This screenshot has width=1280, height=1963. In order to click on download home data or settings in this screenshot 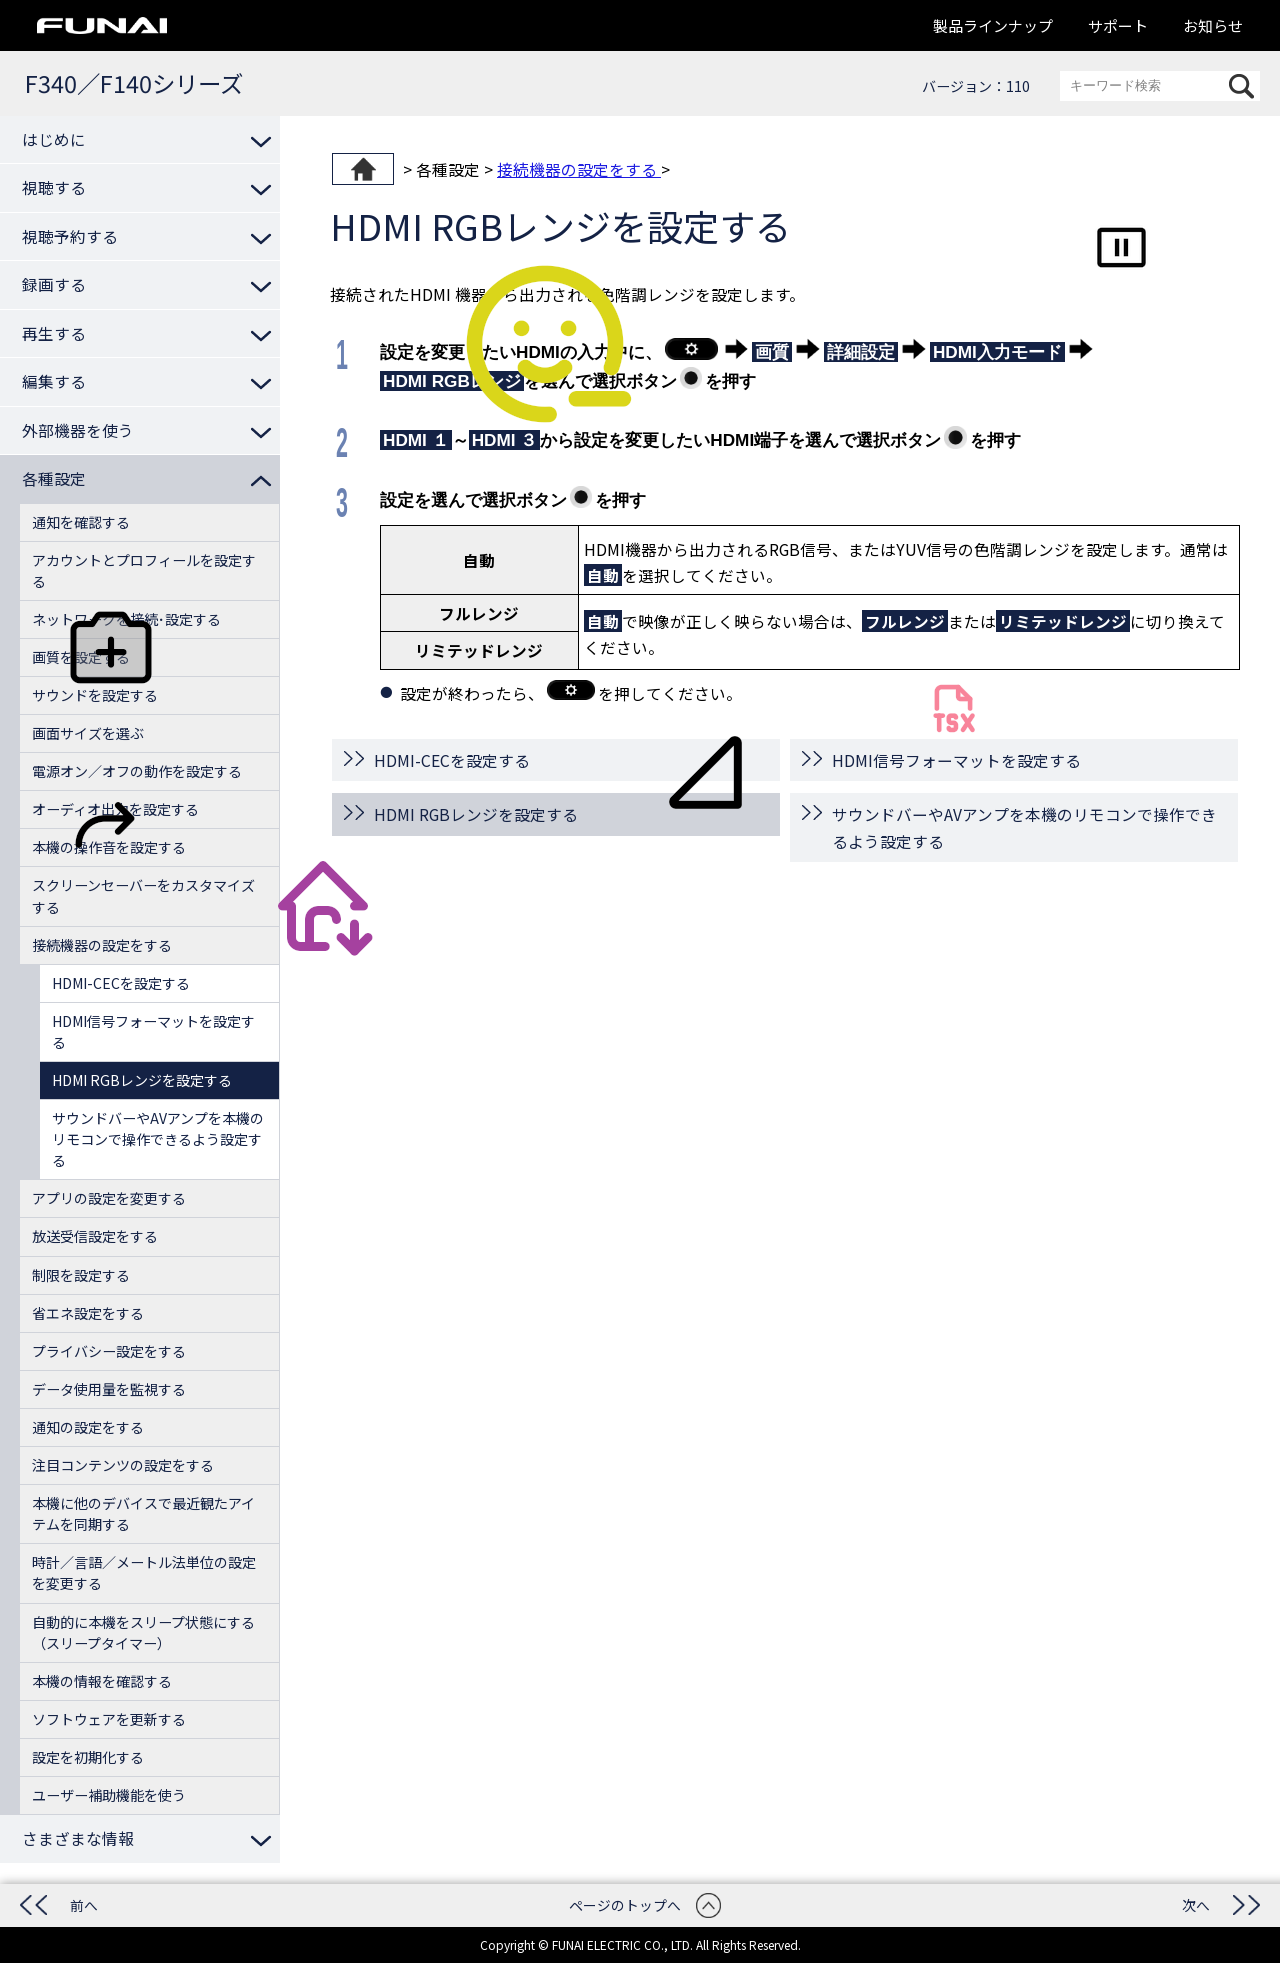, I will do `click(323, 906)`.